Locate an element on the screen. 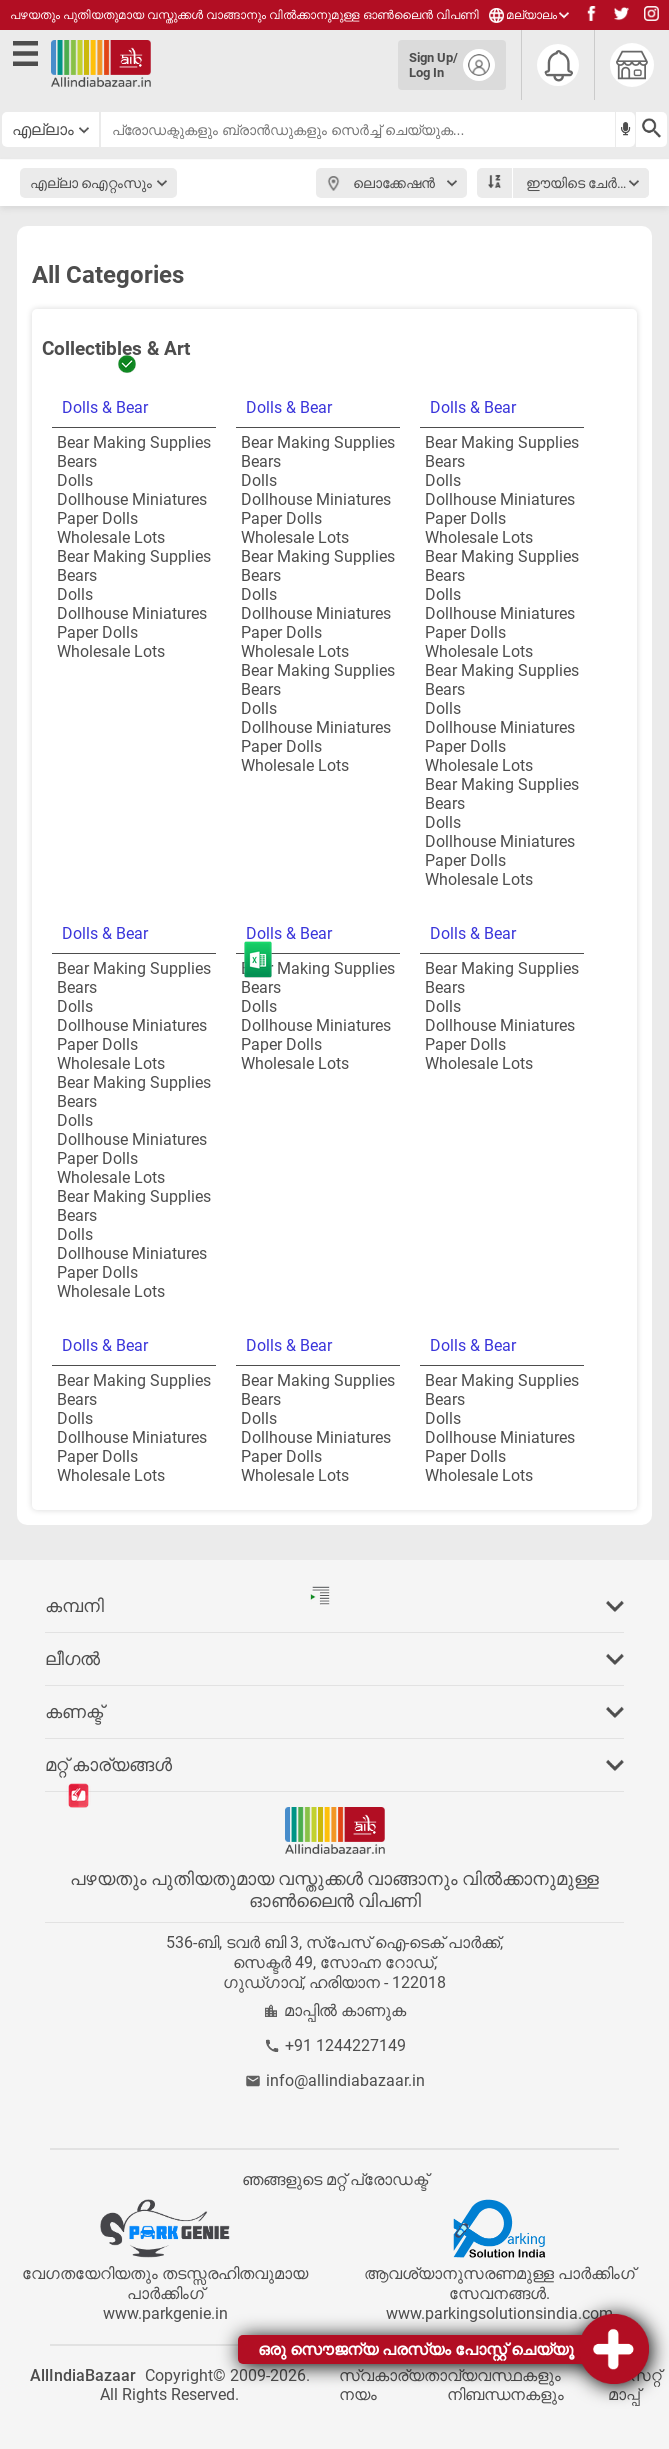 This screenshot has width=669, height=2449. indicates file successfully synced with insync is located at coordinates (127, 364).